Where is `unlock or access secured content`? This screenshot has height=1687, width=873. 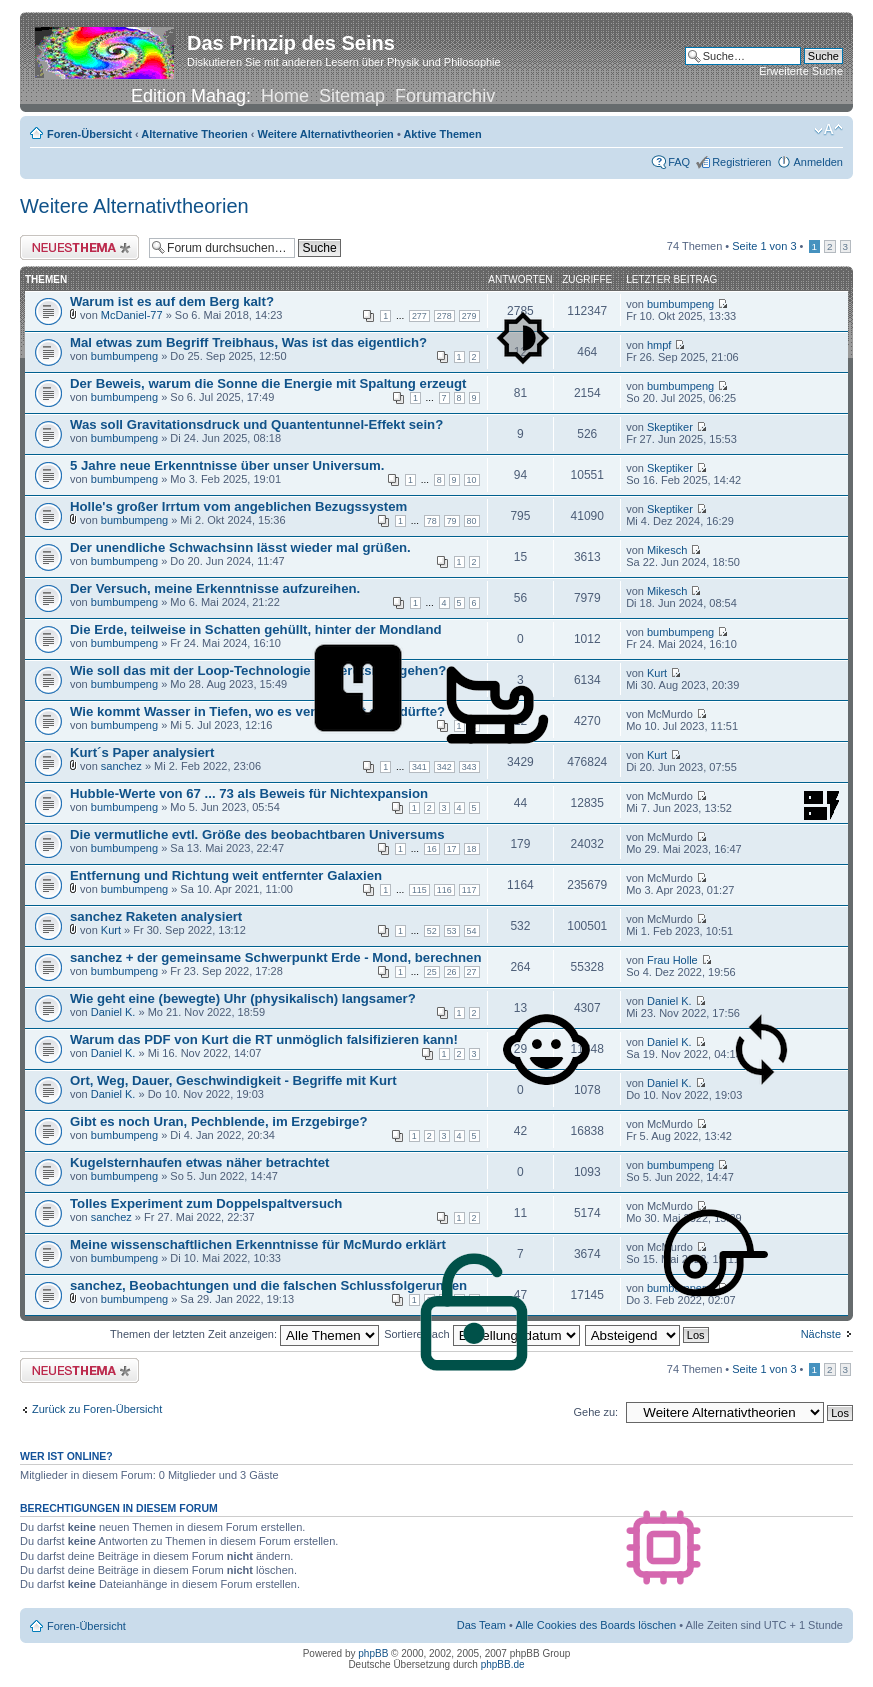
unlock or access secured content is located at coordinates (474, 1312).